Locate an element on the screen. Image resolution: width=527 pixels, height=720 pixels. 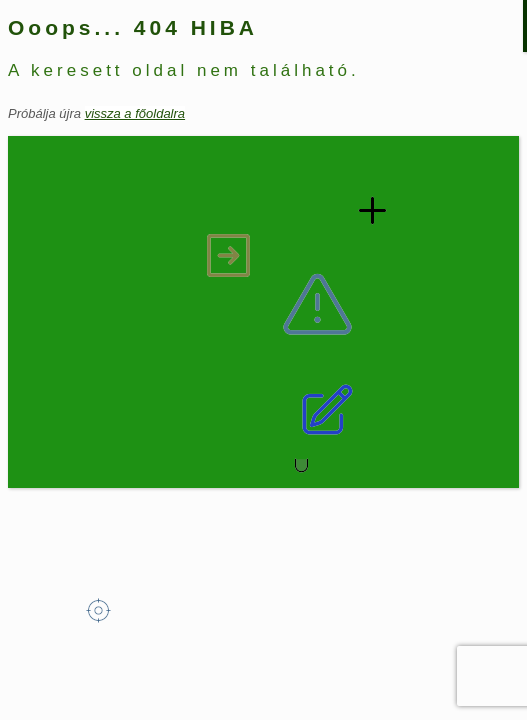
navigate to the next page or section is located at coordinates (228, 255).